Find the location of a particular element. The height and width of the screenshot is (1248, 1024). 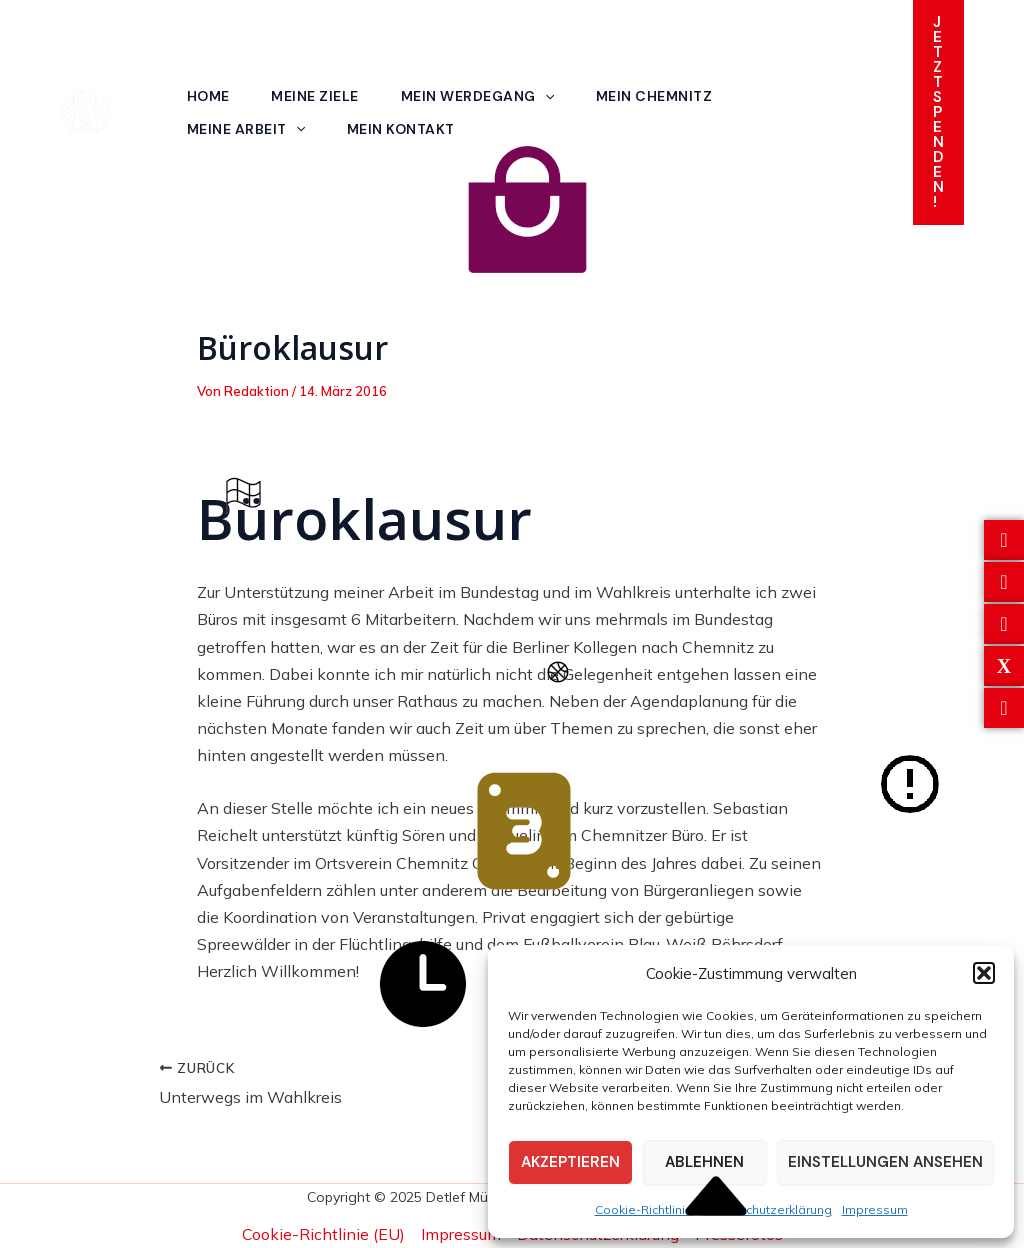

collapse an expanded section is located at coordinates (716, 1196).